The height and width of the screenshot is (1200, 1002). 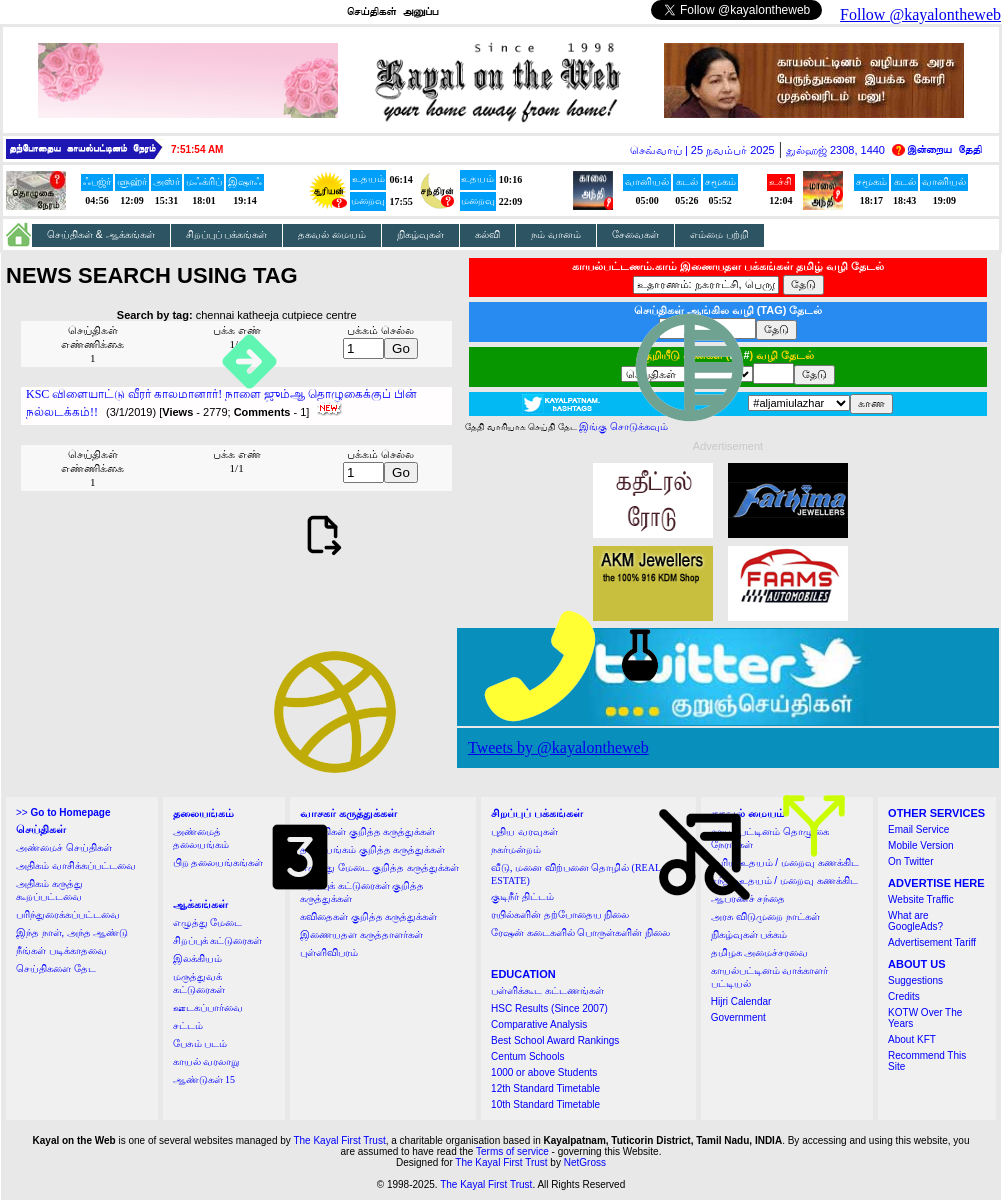 I want to click on split into two paths or options, so click(x=814, y=826).